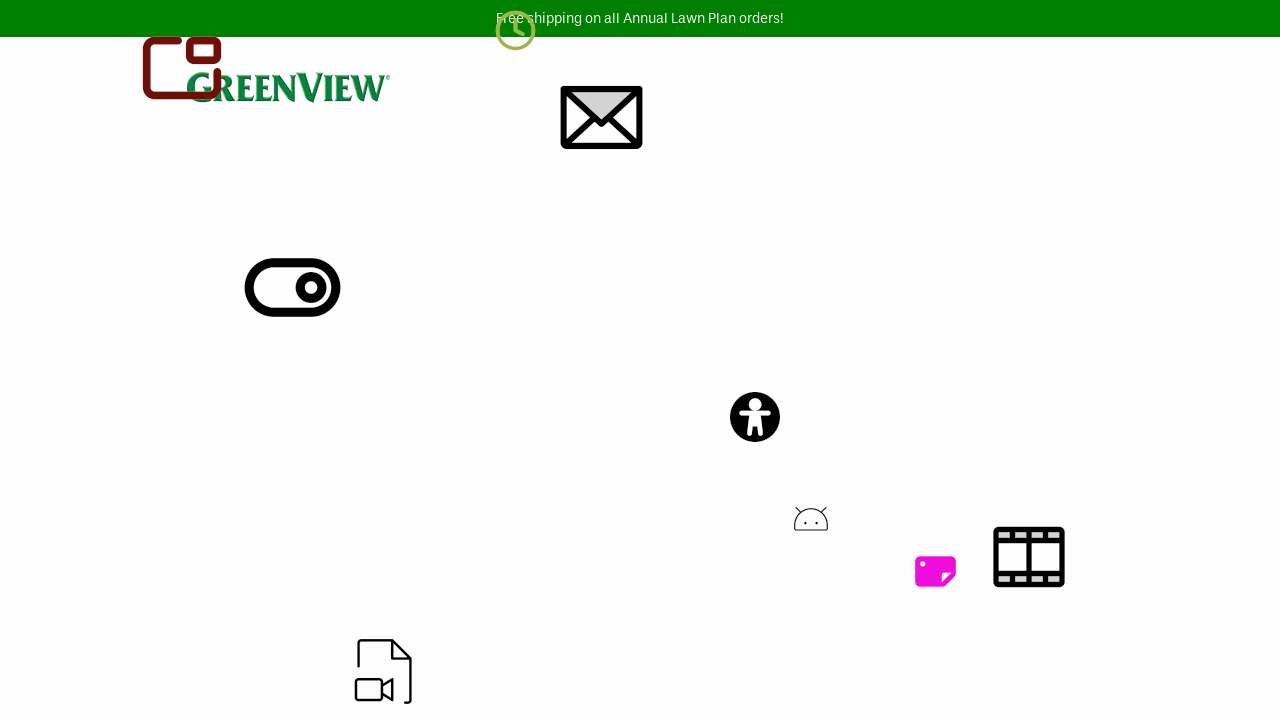 The image size is (1280, 720). I want to click on toggle switch in the on position, so click(292, 287).